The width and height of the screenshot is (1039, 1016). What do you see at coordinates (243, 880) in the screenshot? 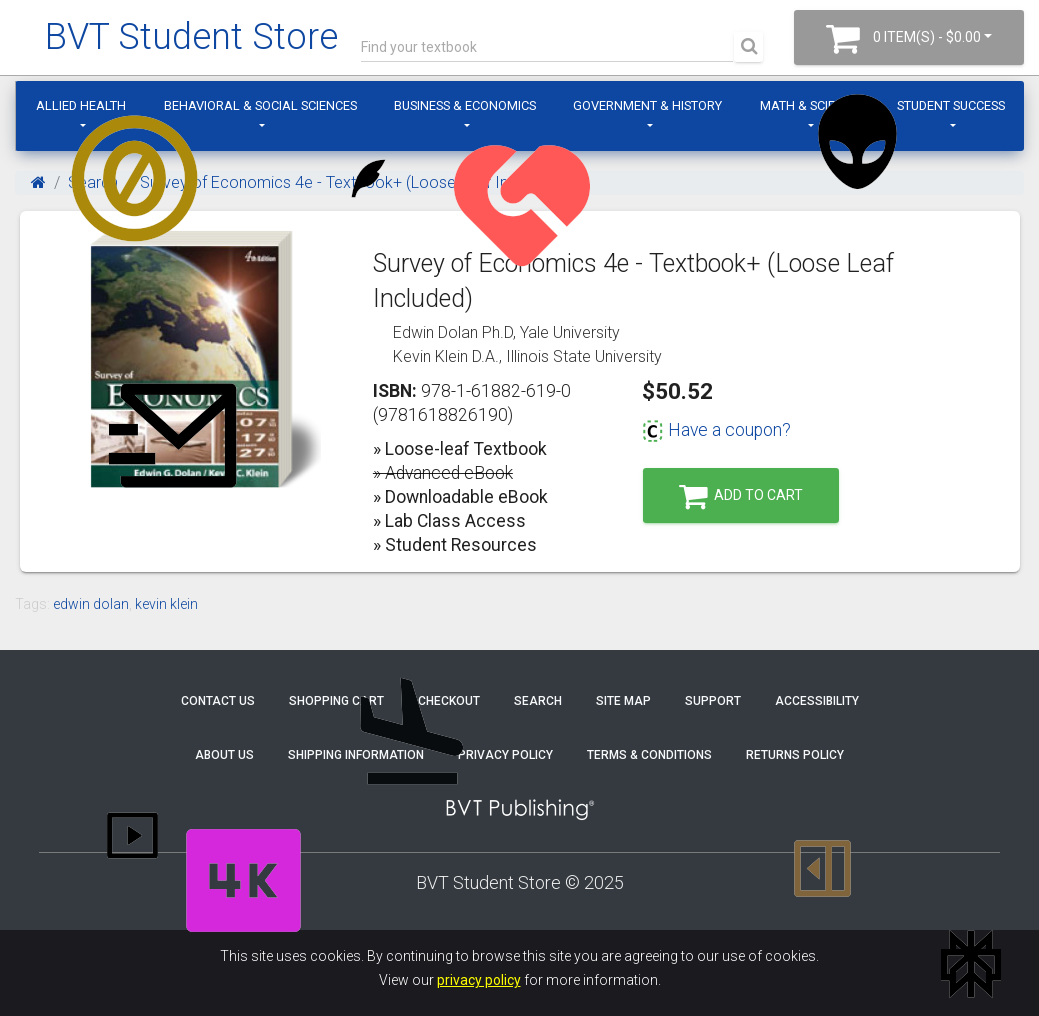
I see `indicates 4k video quality available` at bounding box center [243, 880].